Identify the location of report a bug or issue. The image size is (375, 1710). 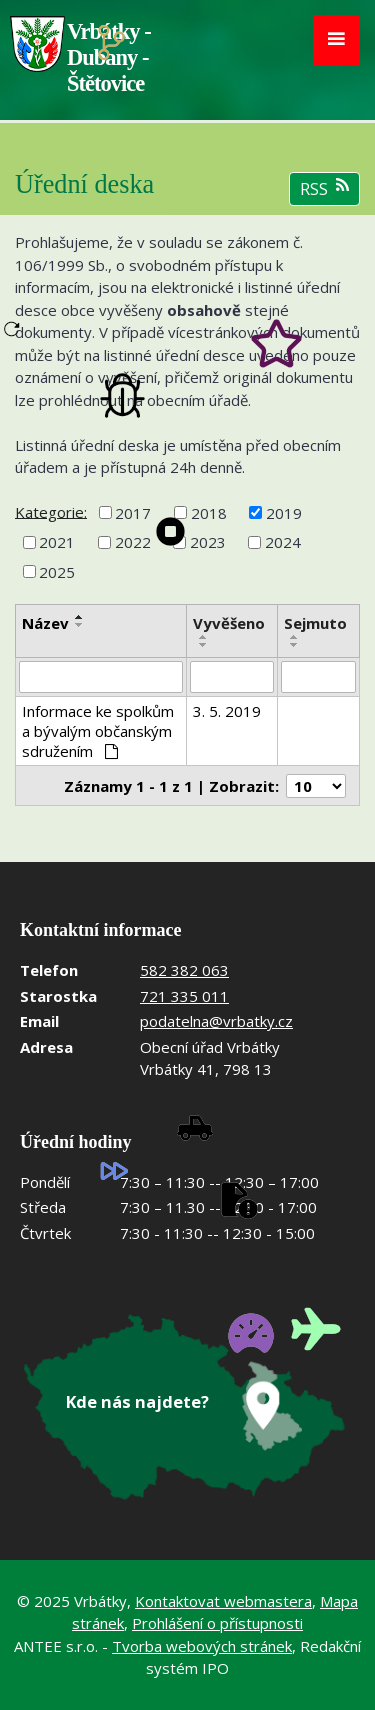
(122, 395).